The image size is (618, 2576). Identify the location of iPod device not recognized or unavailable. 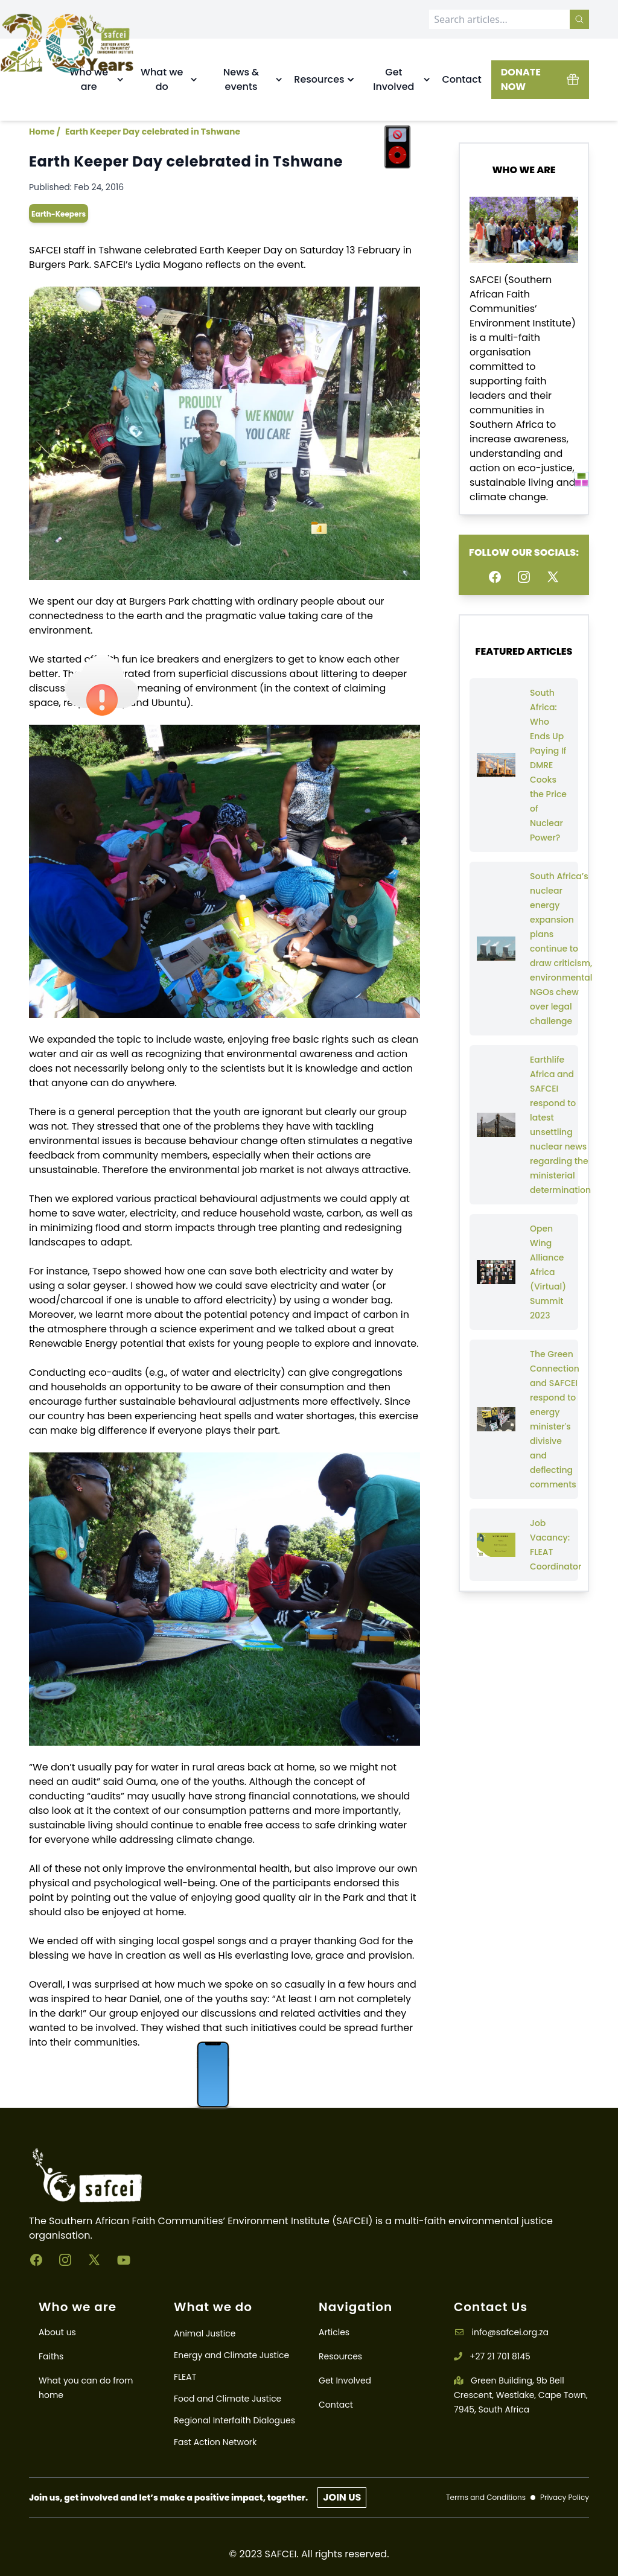
(397, 147).